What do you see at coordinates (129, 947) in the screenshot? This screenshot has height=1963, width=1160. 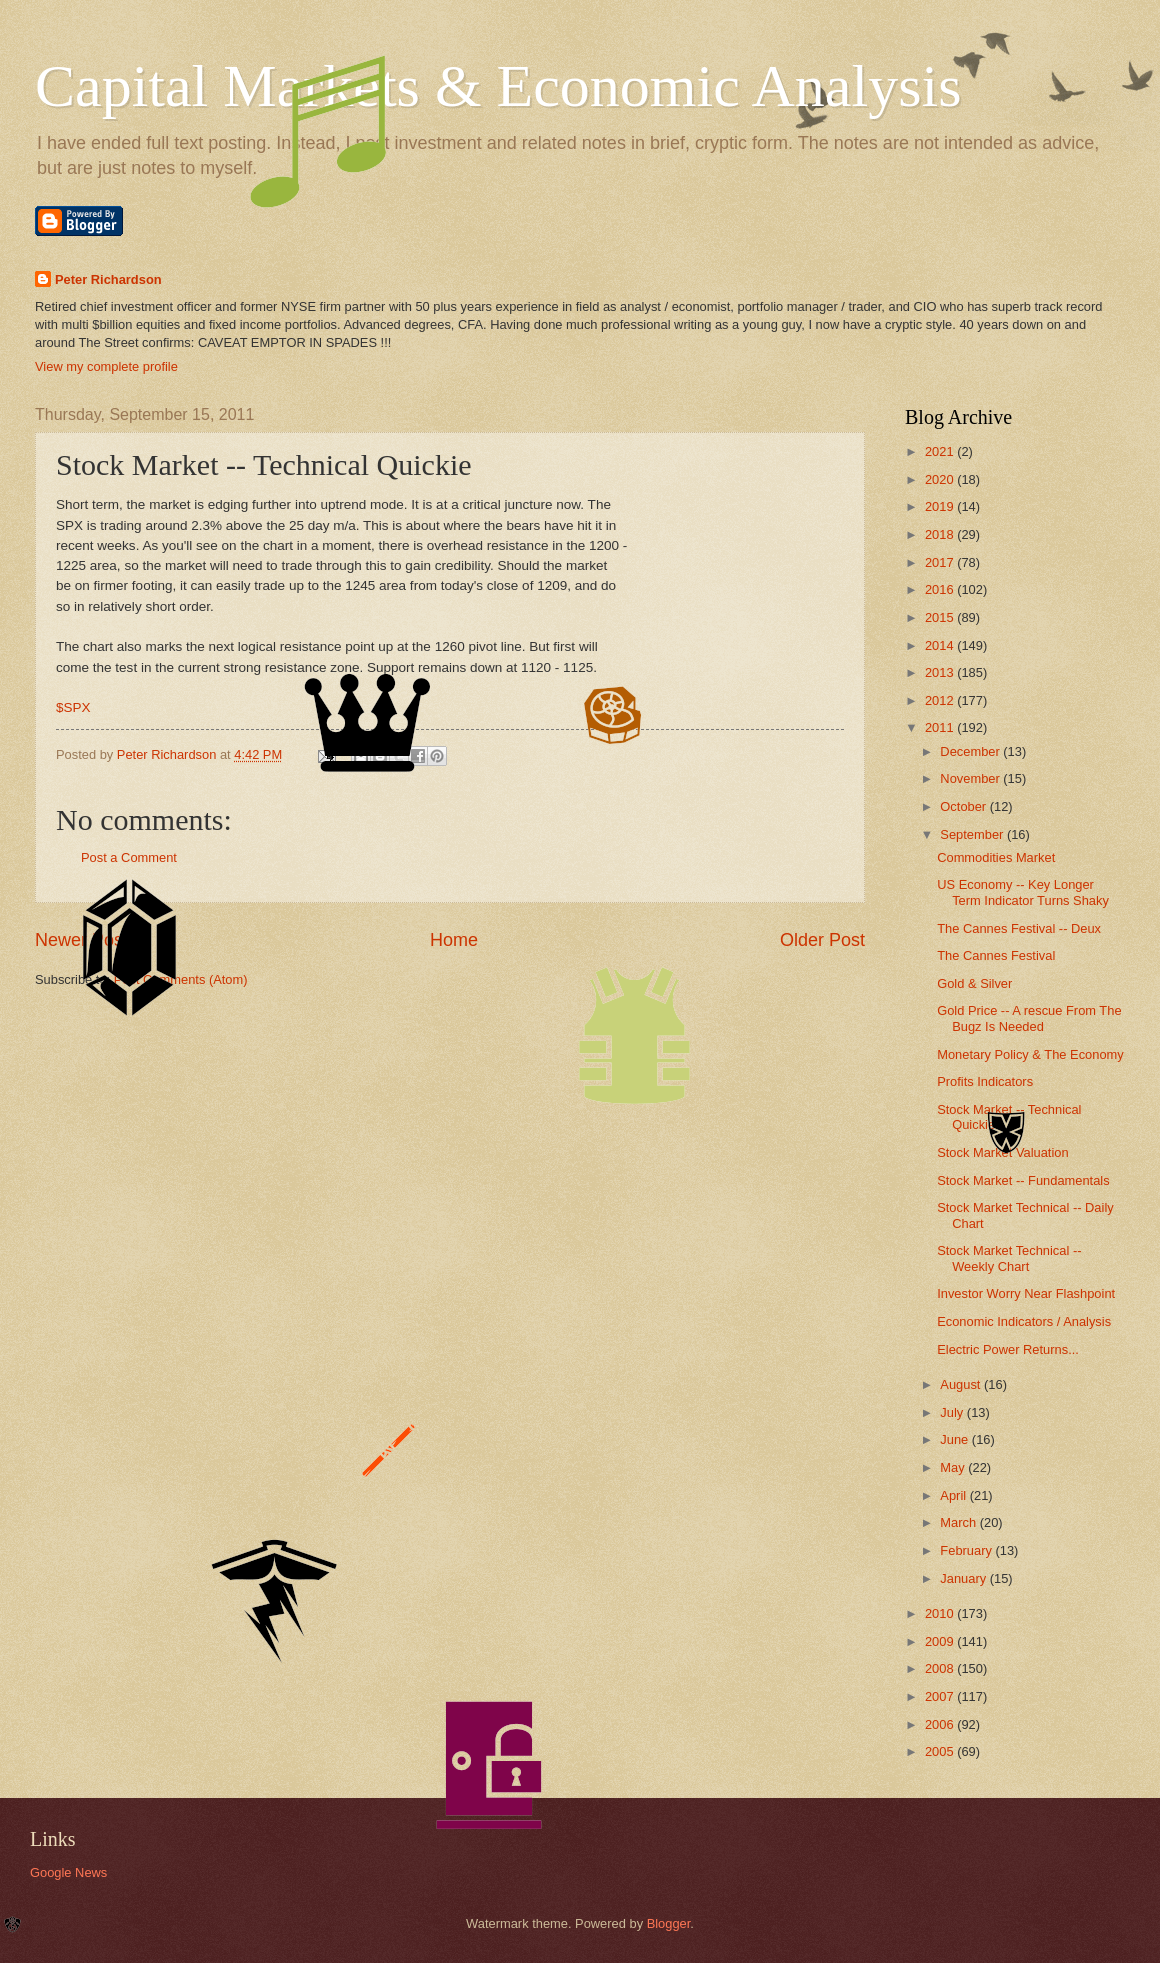 I see `collect or spend in-game currency` at bounding box center [129, 947].